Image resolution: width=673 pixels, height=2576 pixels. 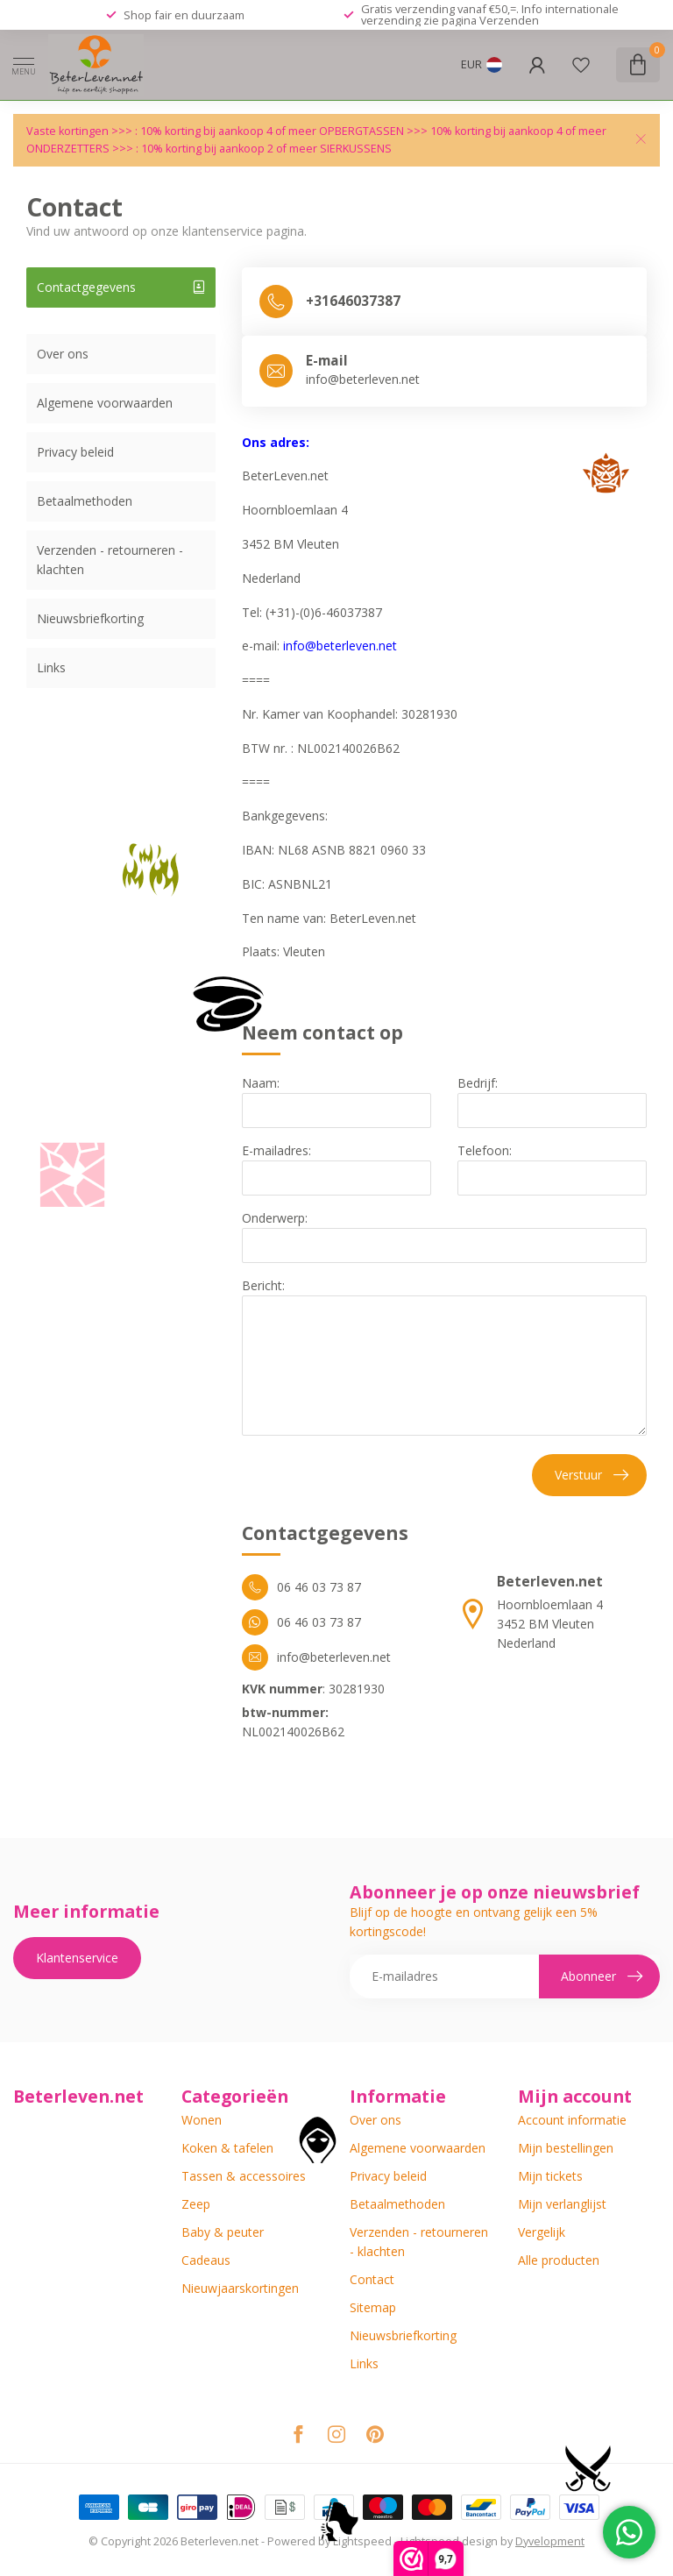 What do you see at coordinates (339, 2521) in the screenshot?
I see `declare a truce or ceasefire in game` at bounding box center [339, 2521].